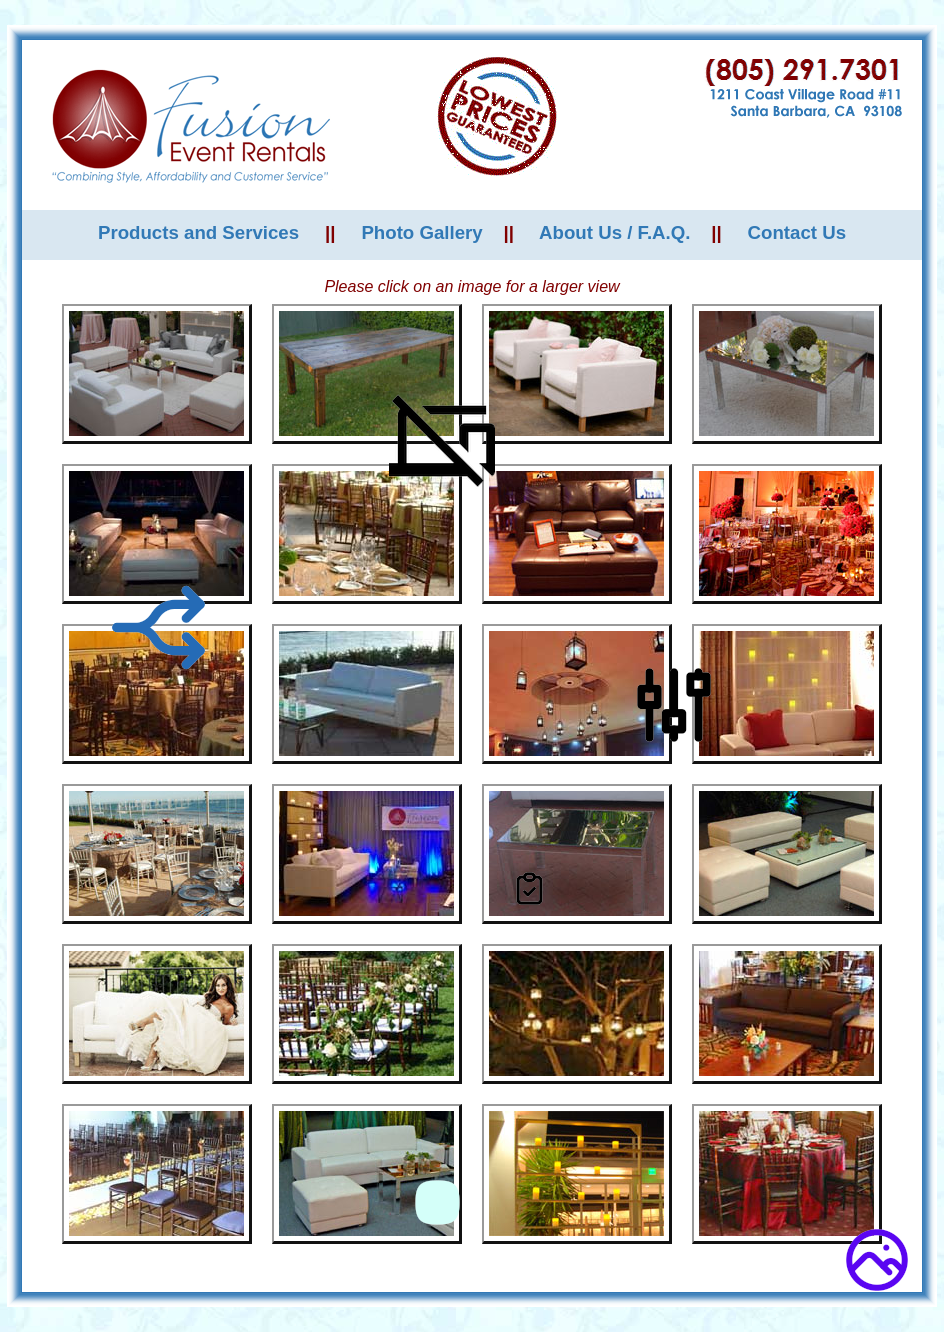  I want to click on view photo gallery, so click(877, 1260).